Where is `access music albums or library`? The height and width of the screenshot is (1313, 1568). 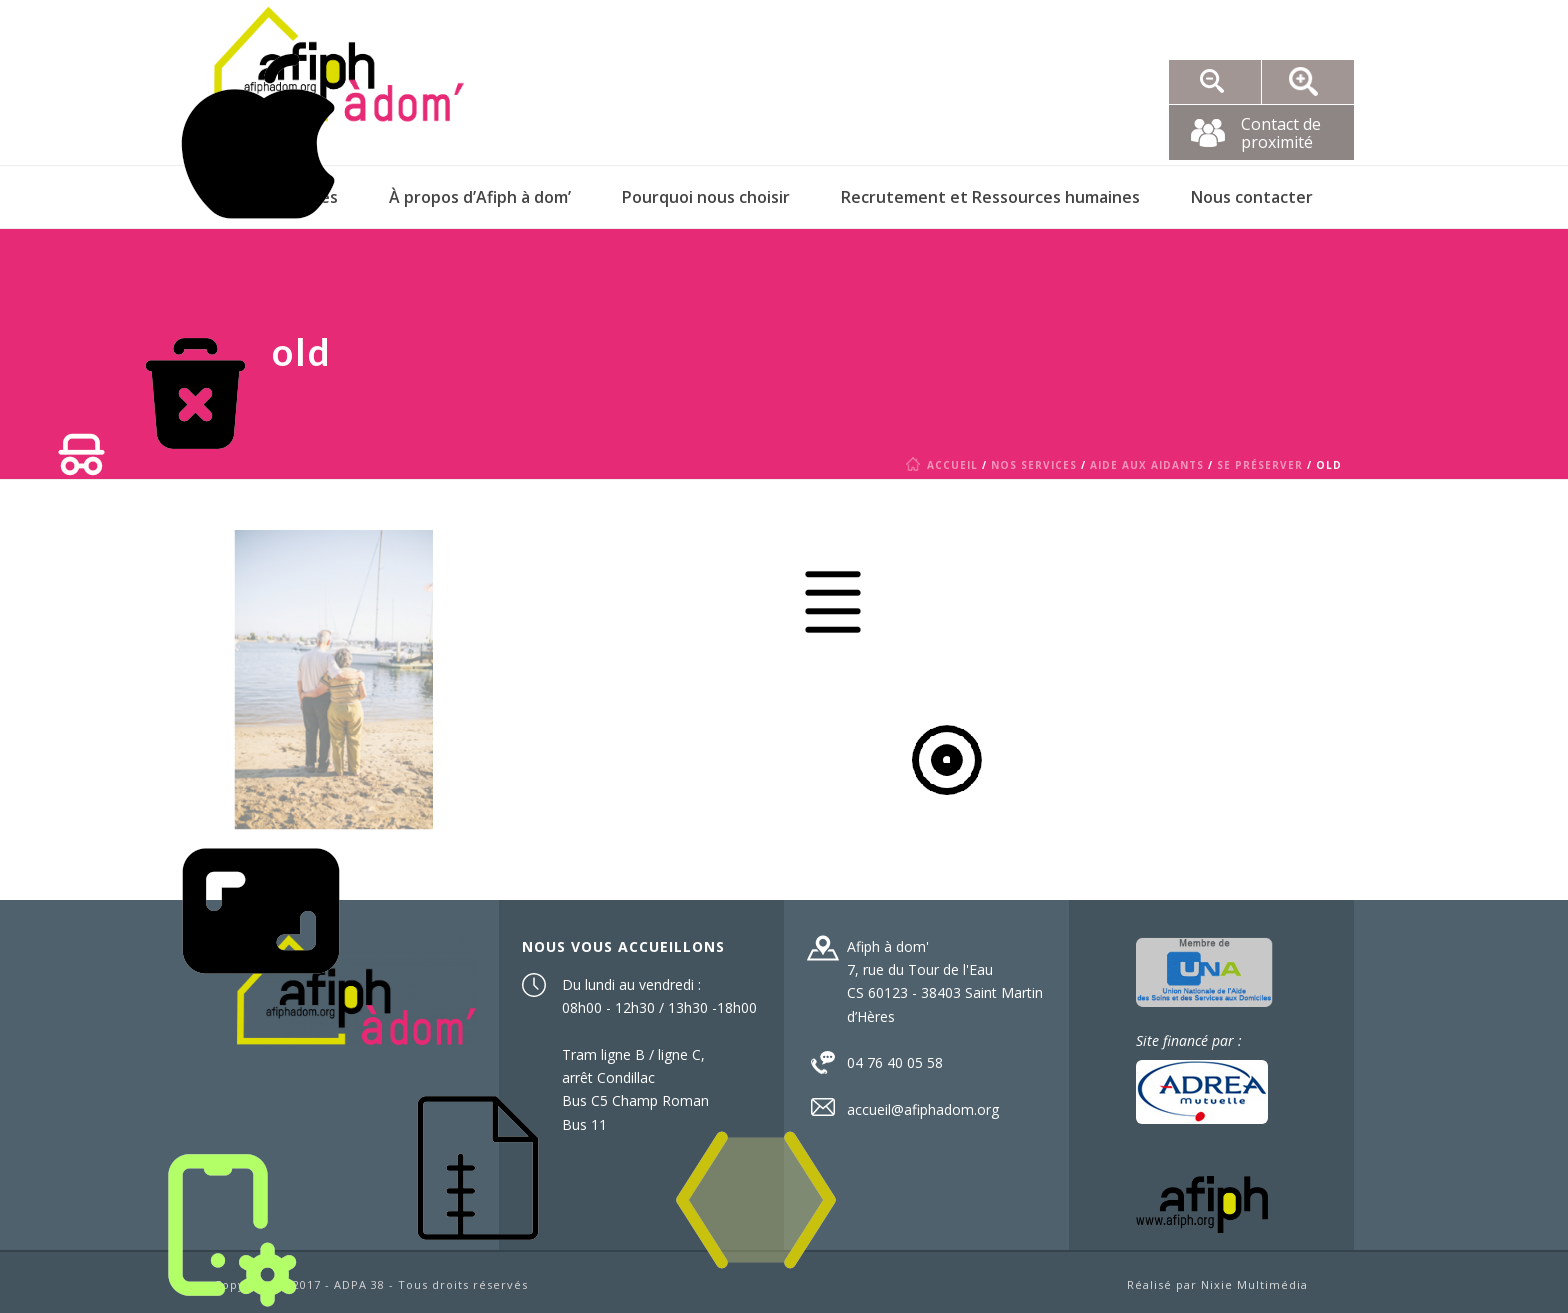 access music albums or library is located at coordinates (947, 760).